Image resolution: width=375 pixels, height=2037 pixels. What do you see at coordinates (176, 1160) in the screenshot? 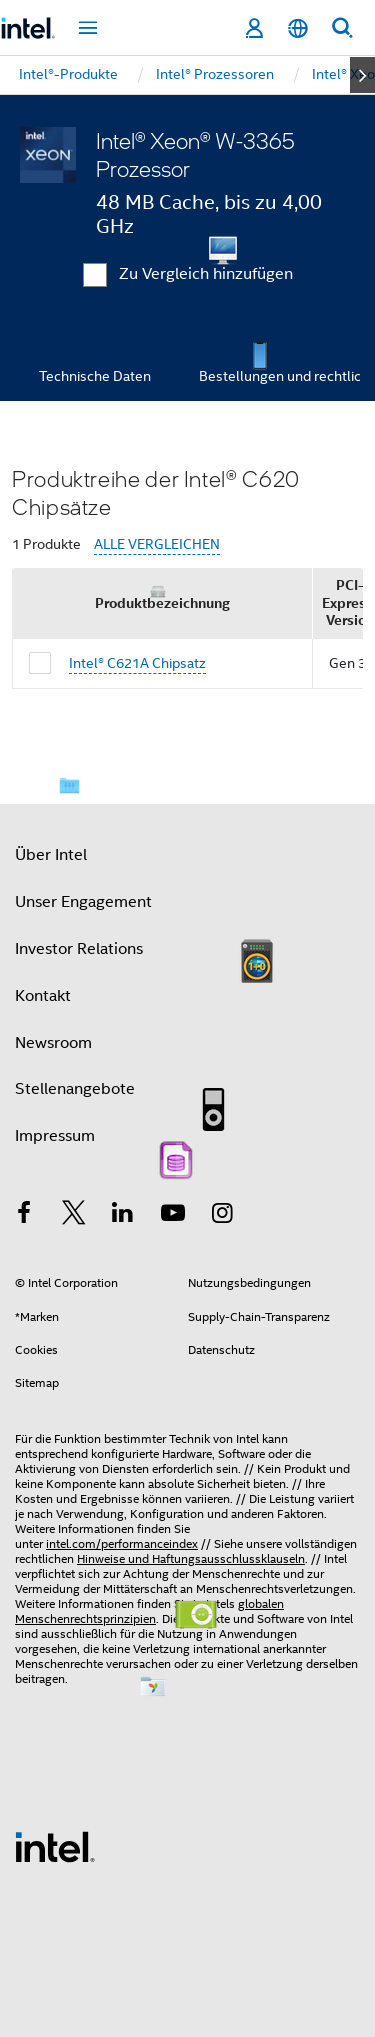
I see `libreoffice base database template file` at bounding box center [176, 1160].